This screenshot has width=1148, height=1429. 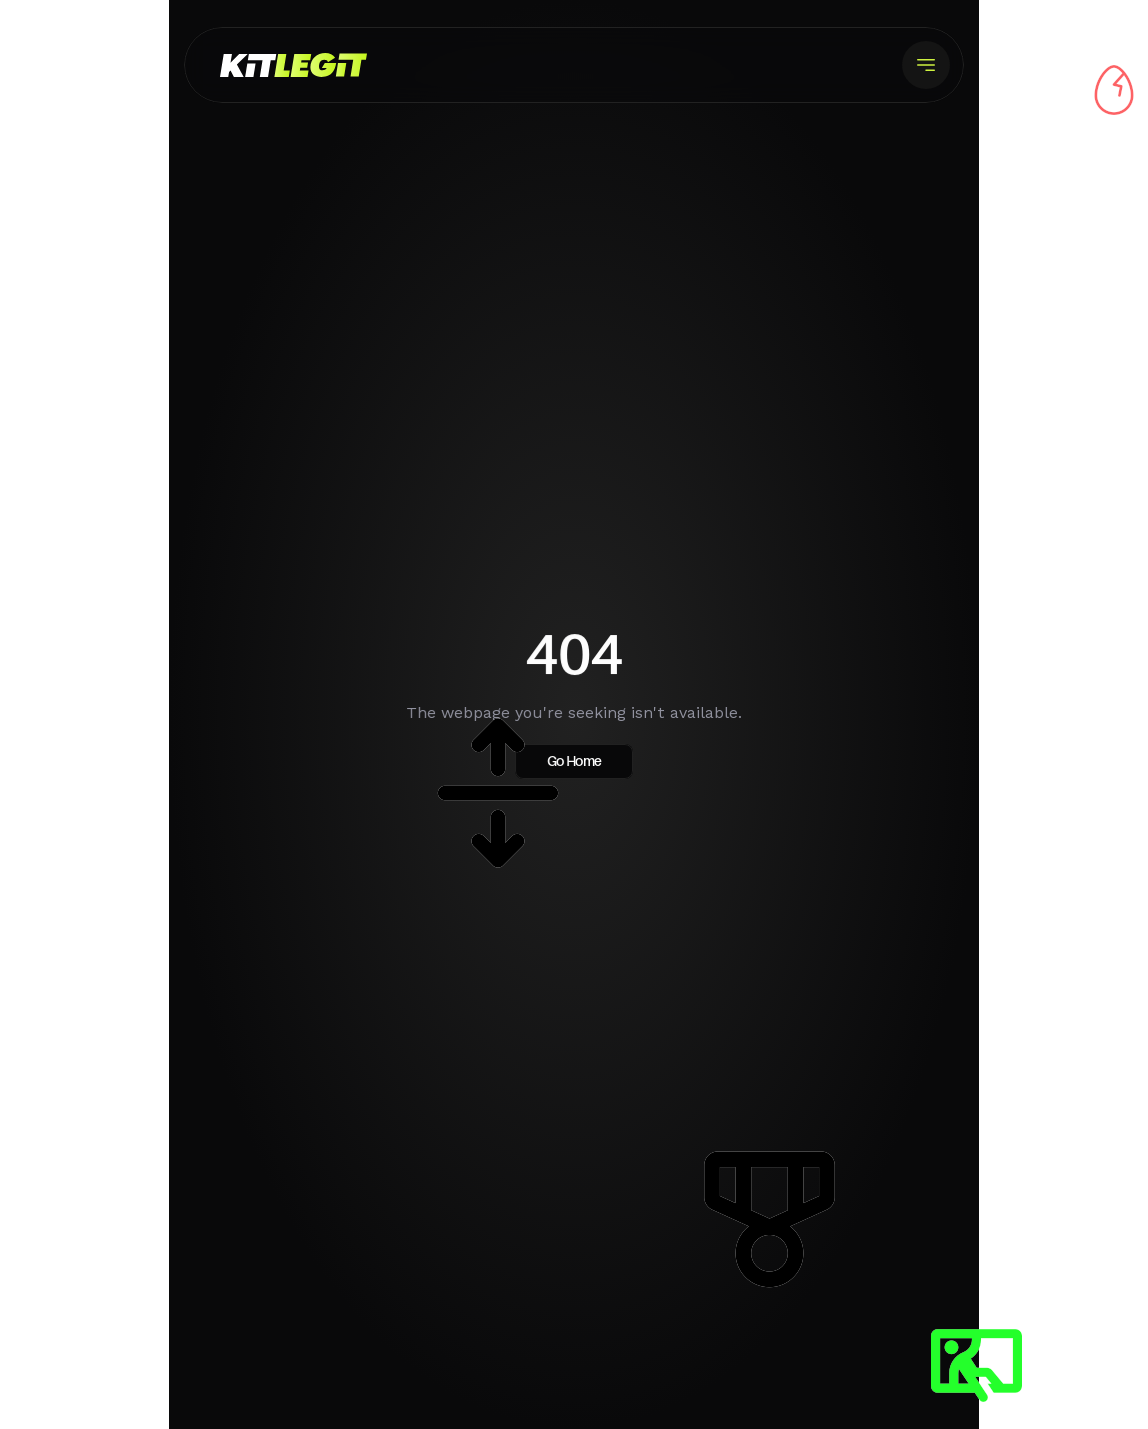 I want to click on indicates a cracked or broken item, so click(x=1114, y=90).